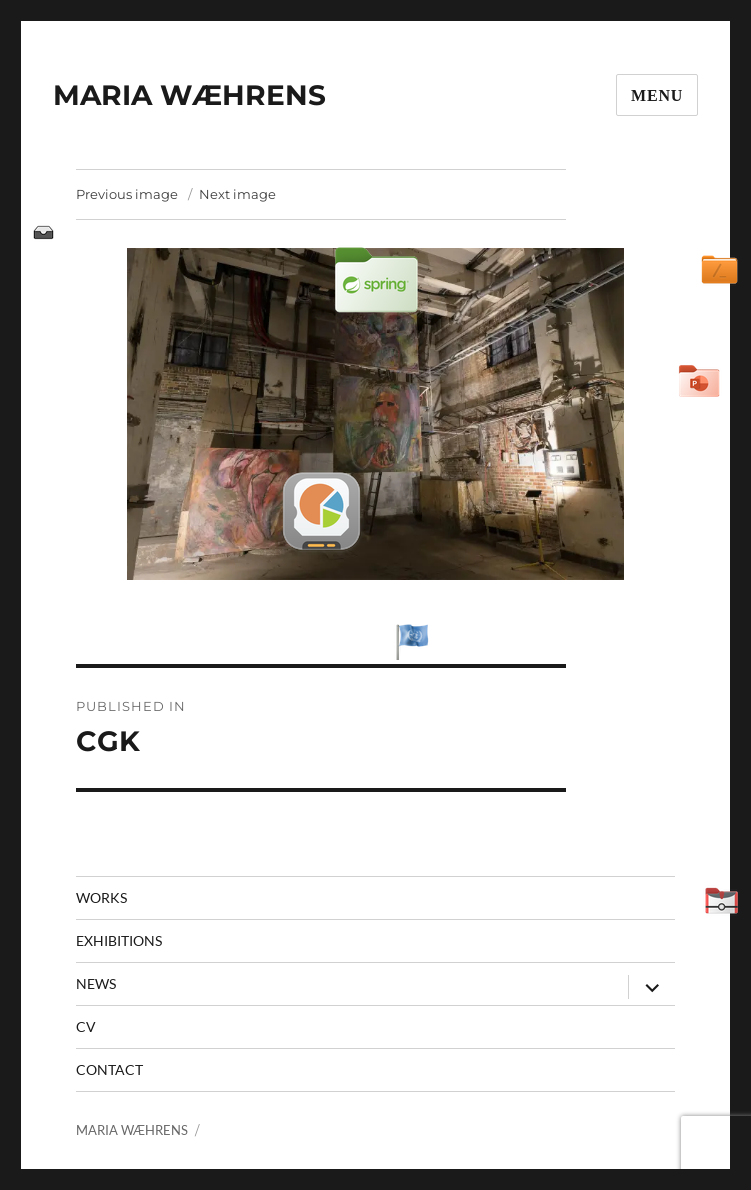  I want to click on open disk usage analyzer, so click(321, 512).